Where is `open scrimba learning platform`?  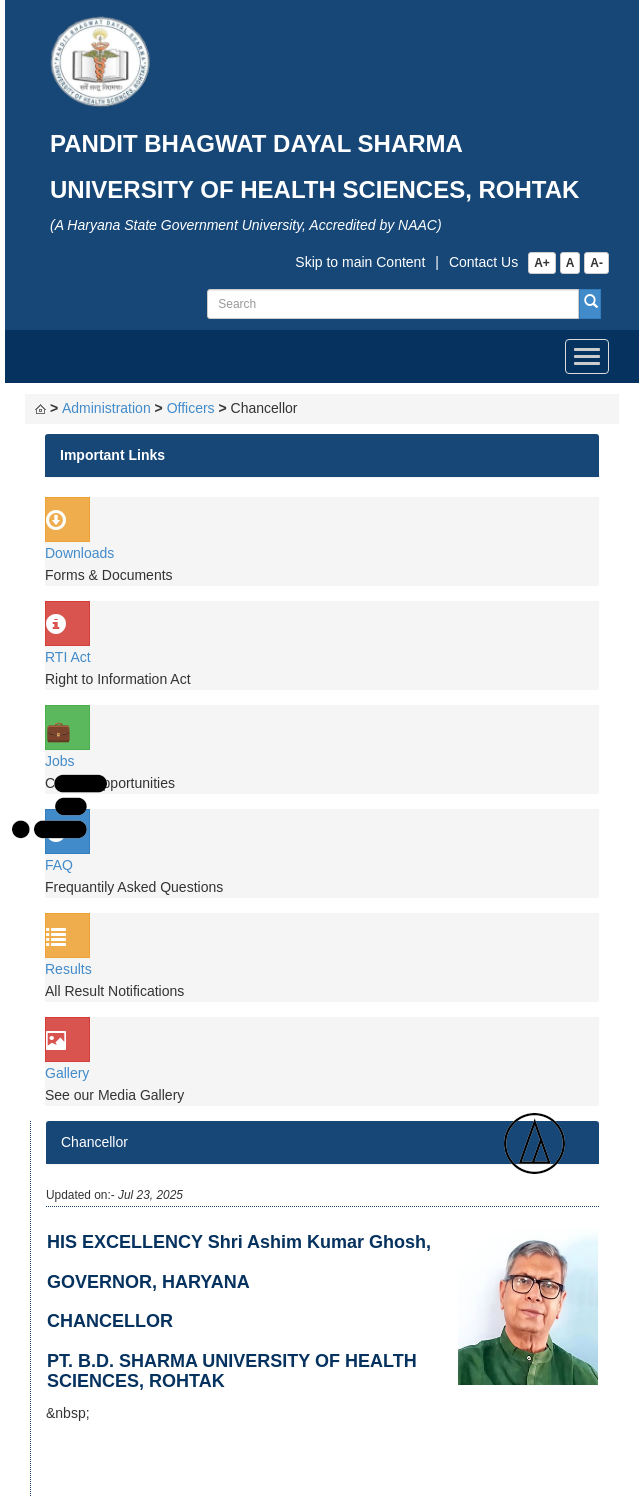
open scrimba learning platform is located at coordinates (59, 806).